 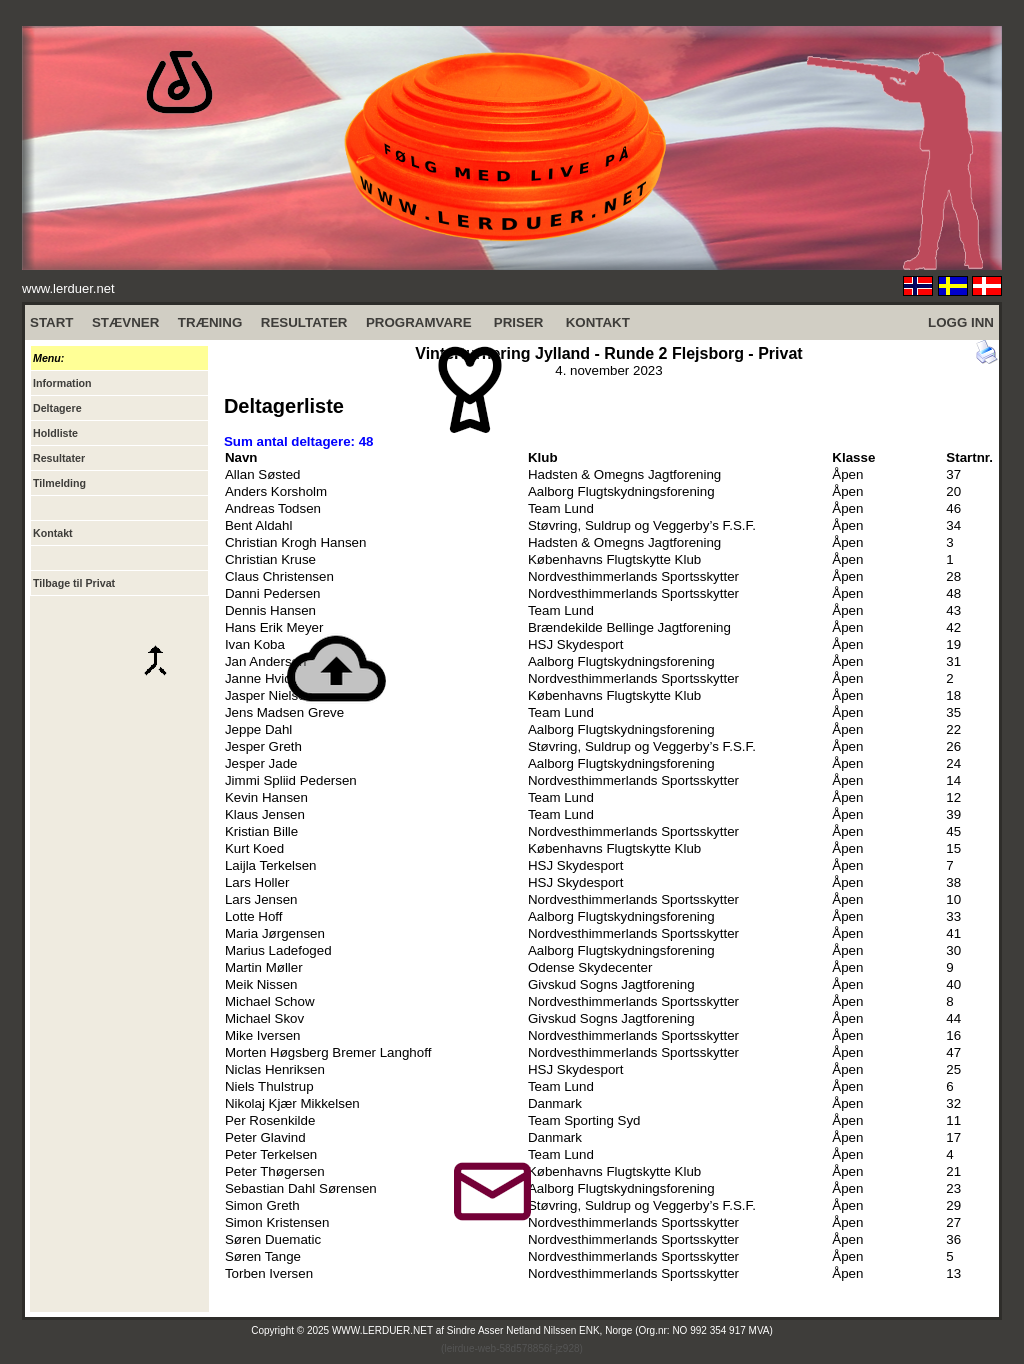 I want to click on upload file to cloud storage, so click(x=336, y=668).